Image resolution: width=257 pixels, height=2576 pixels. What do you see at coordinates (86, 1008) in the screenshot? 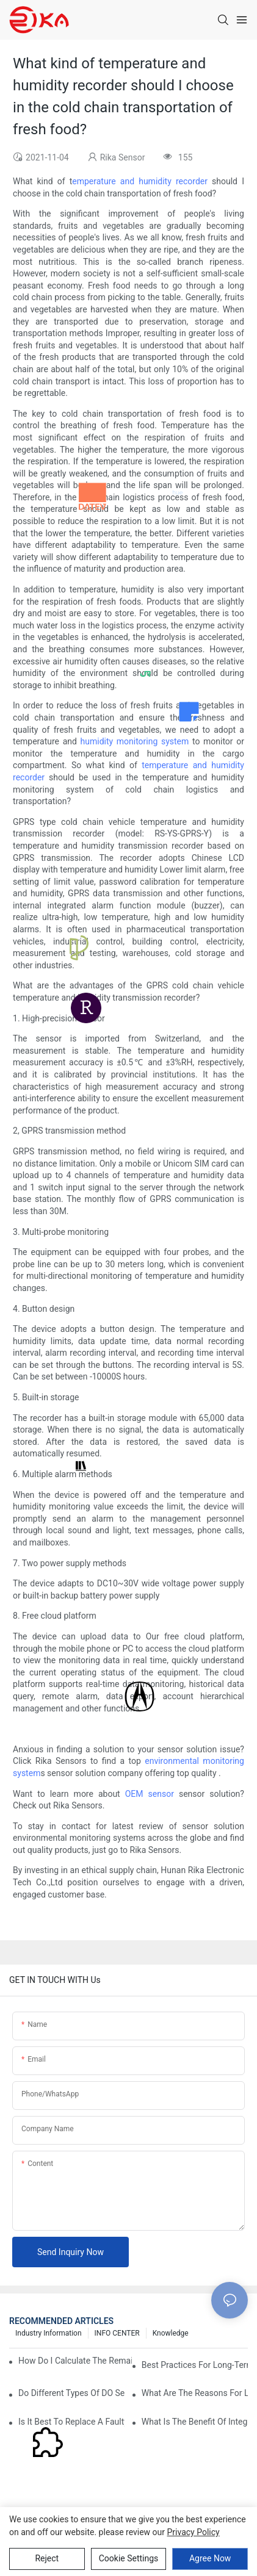
I see `open RStudio IDE application` at bounding box center [86, 1008].